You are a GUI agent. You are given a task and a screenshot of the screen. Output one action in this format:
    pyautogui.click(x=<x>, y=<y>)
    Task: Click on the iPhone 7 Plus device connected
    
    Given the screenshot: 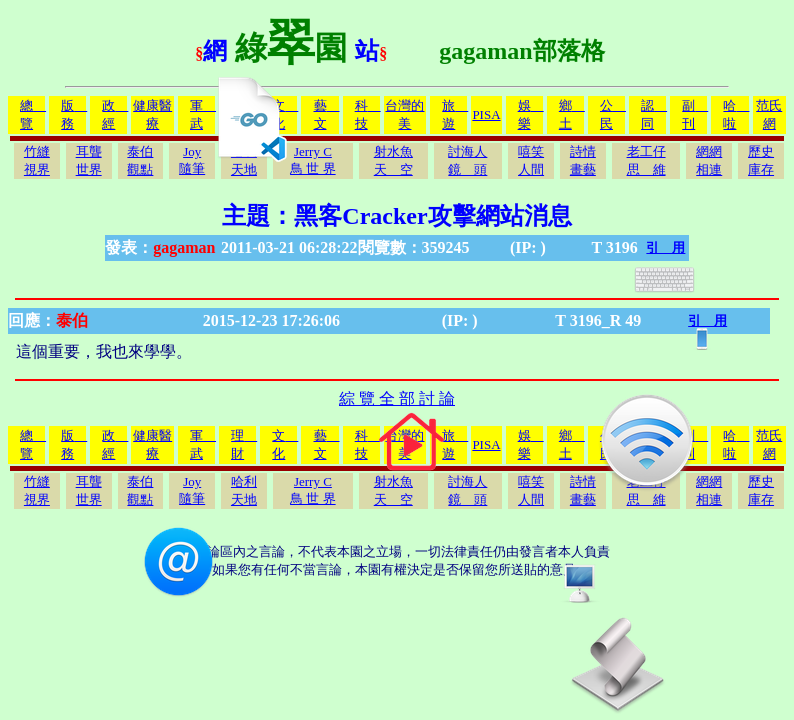 What is the action you would take?
    pyautogui.click(x=702, y=339)
    